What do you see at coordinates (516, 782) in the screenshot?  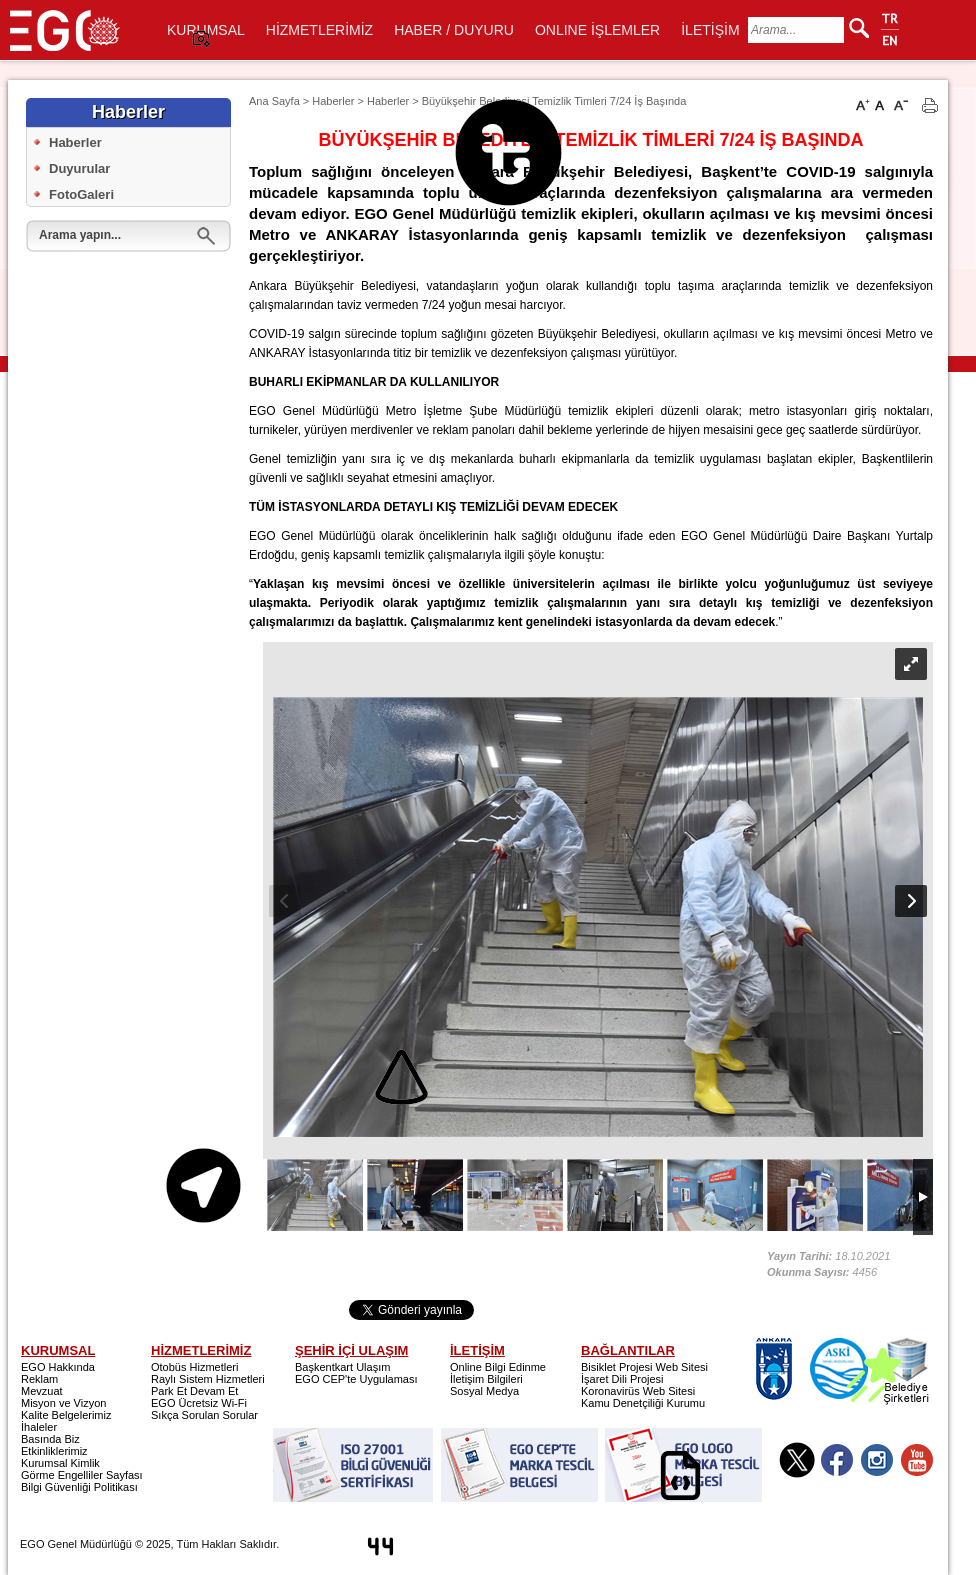 I see `indicates equality or comparison between values` at bounding box center [516, 782].